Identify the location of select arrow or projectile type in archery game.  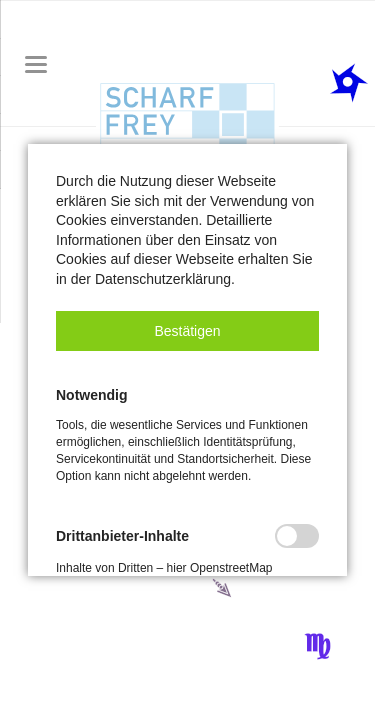
(222, 588).